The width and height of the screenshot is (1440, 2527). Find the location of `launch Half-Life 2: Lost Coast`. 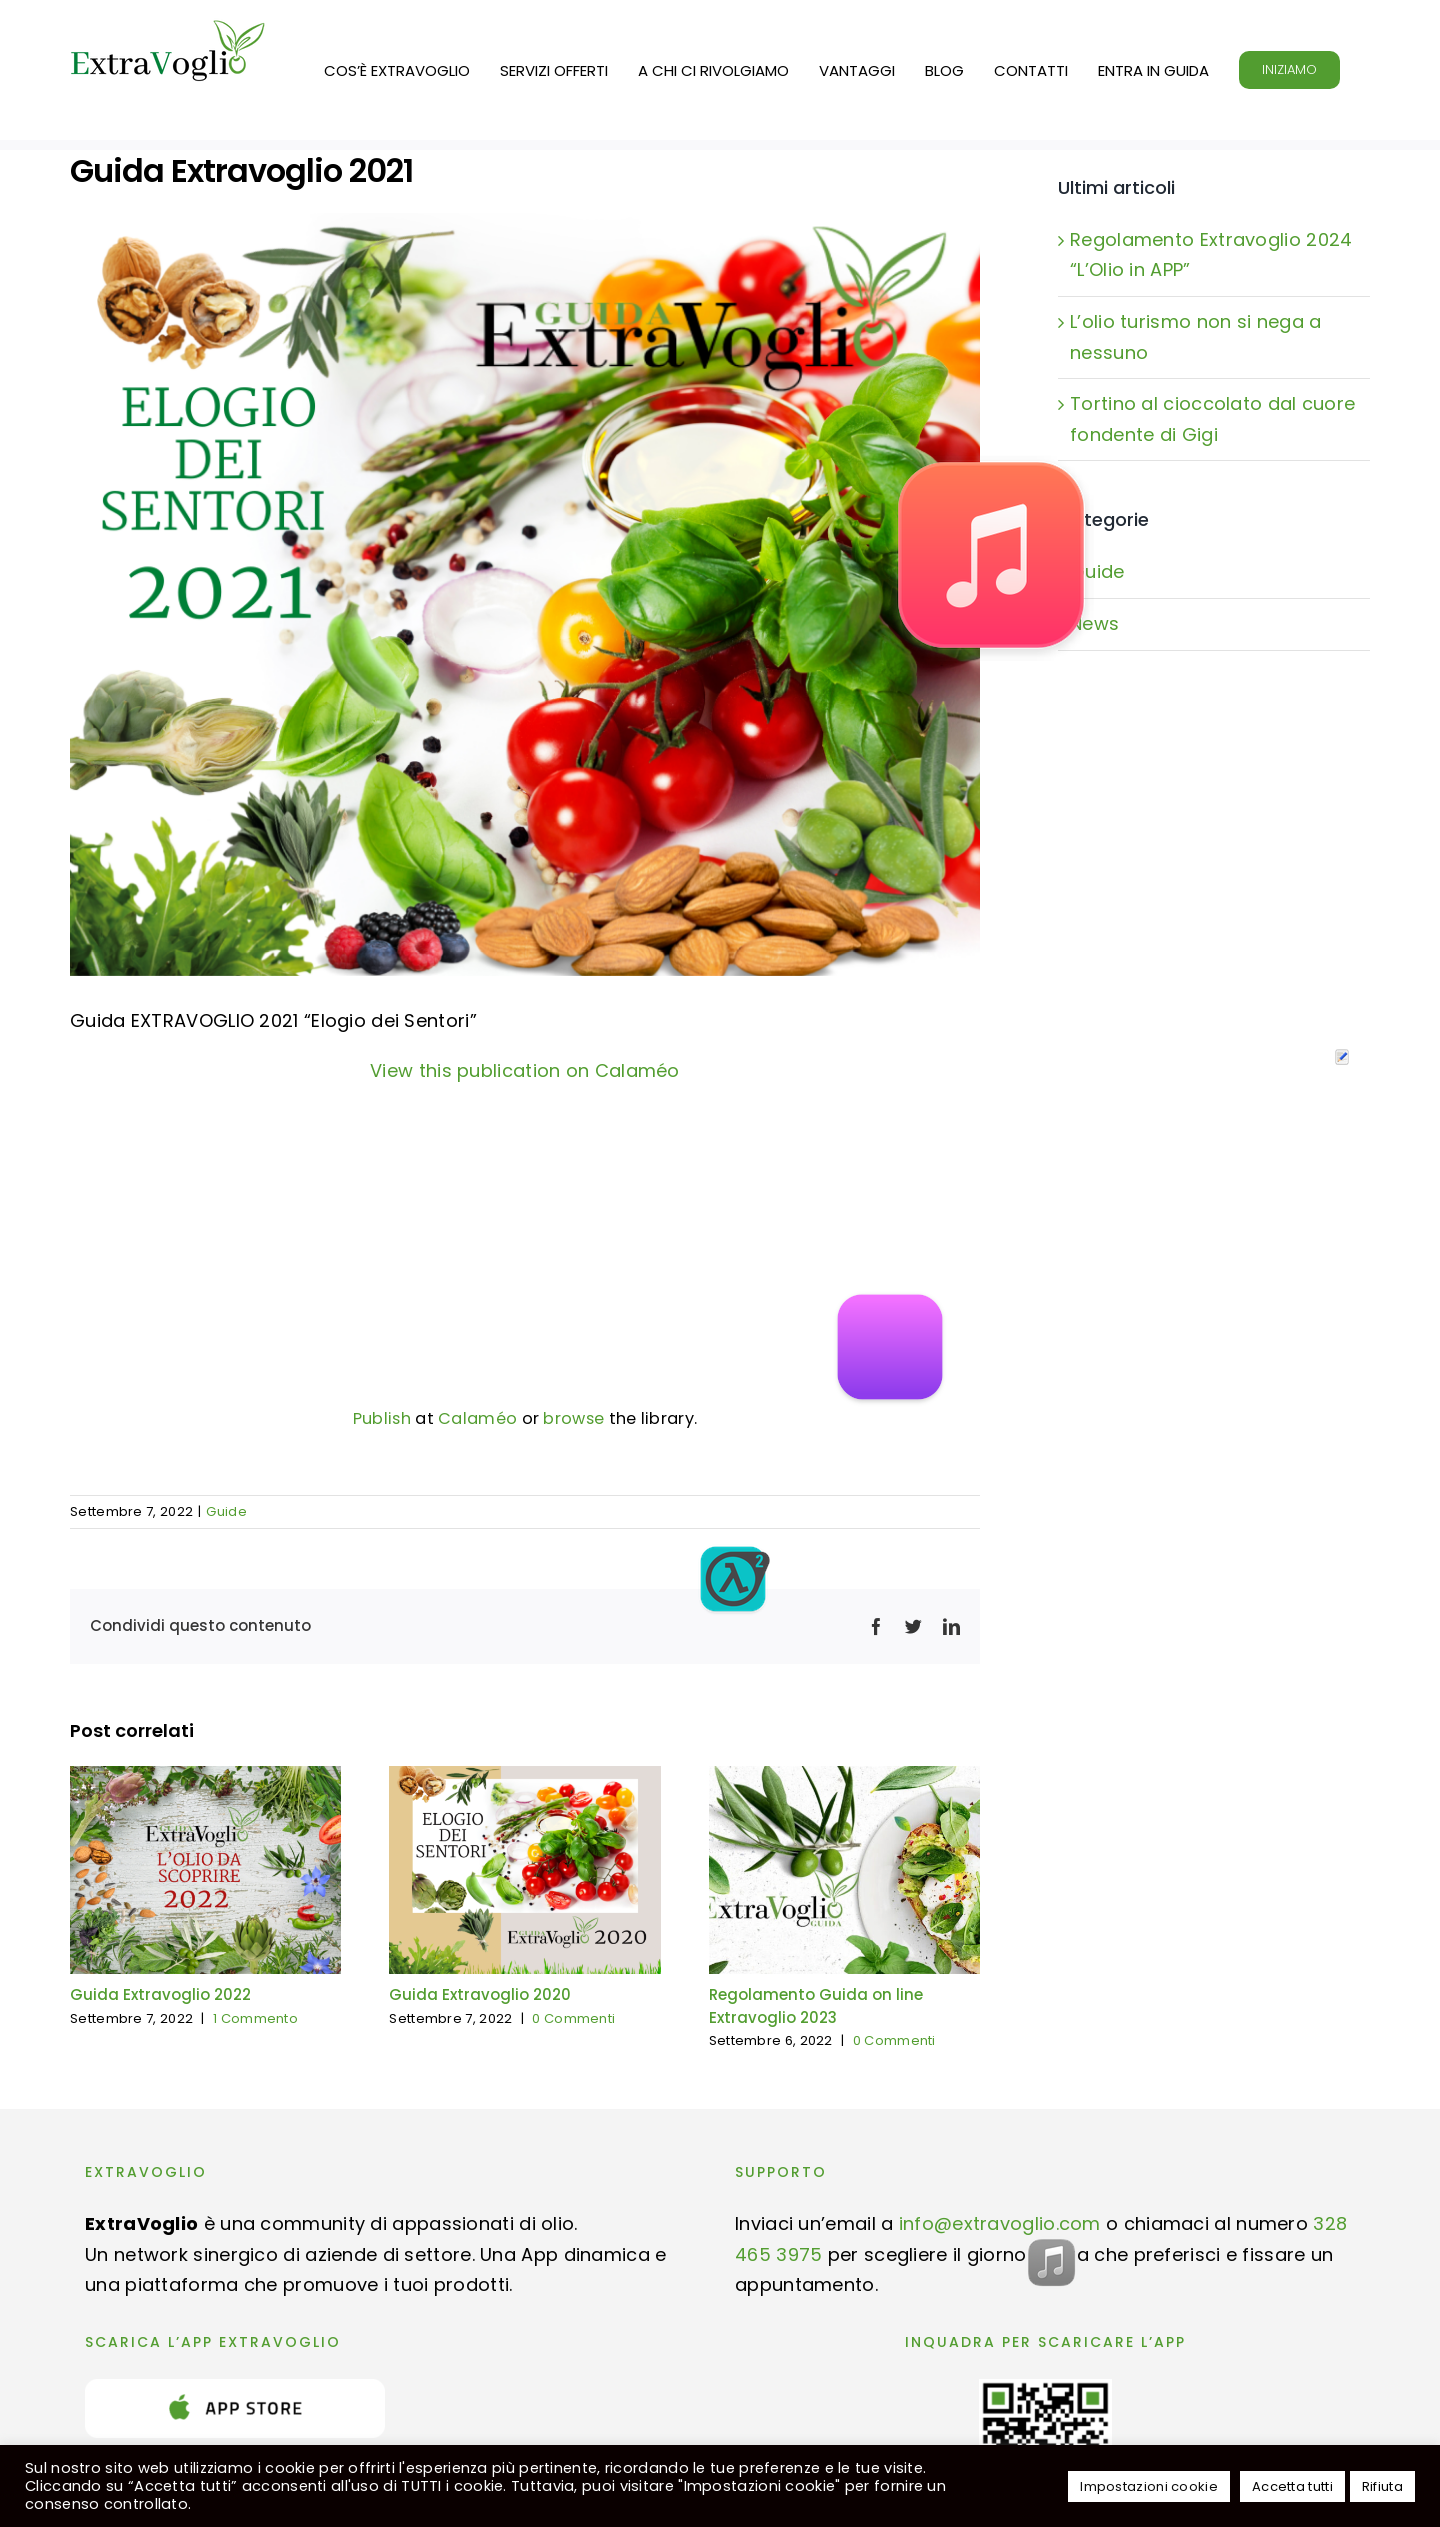

launch Half-Life 2: Lost Coast is located at coordinates (733, 1579).